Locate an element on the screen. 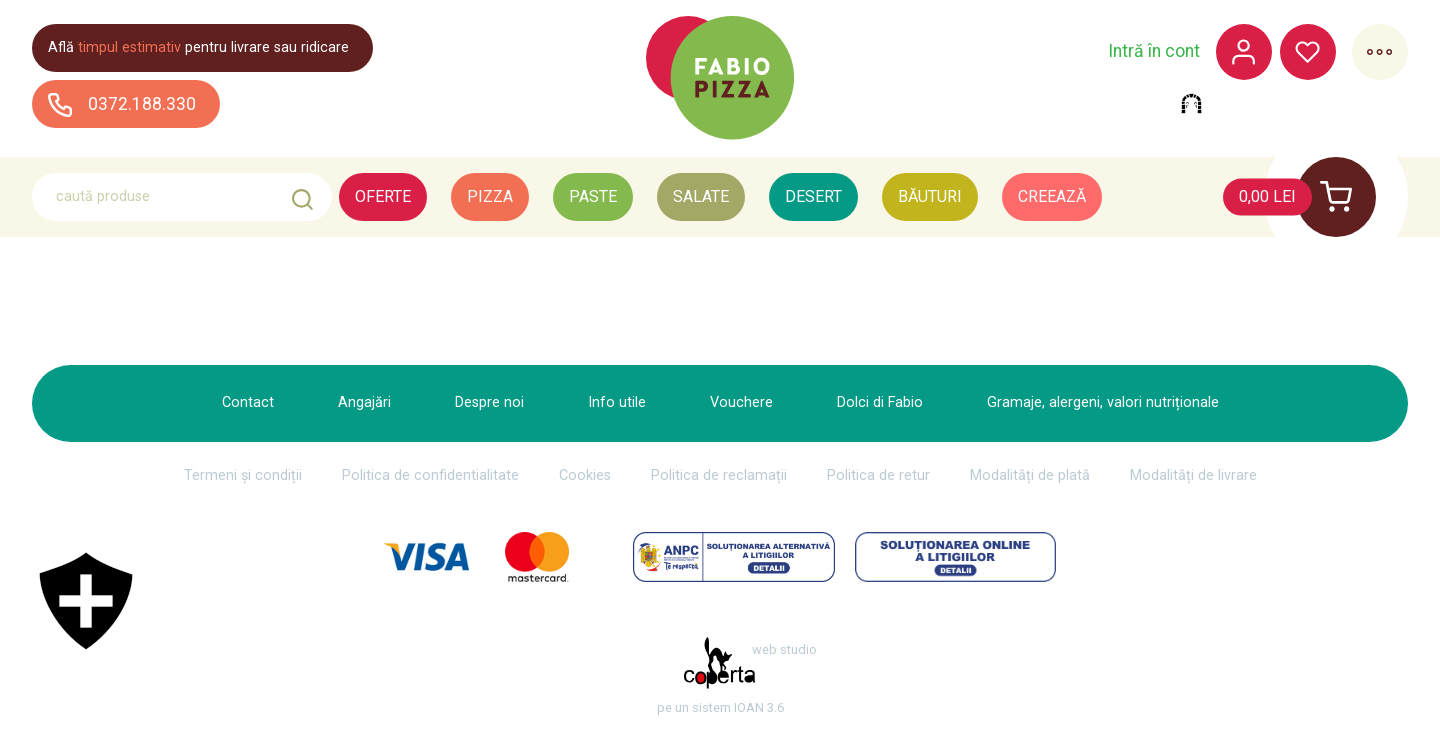 The height and width of the screenshot is (733, 1440). activate defensive healing ability is located at coordinates (86, 601).